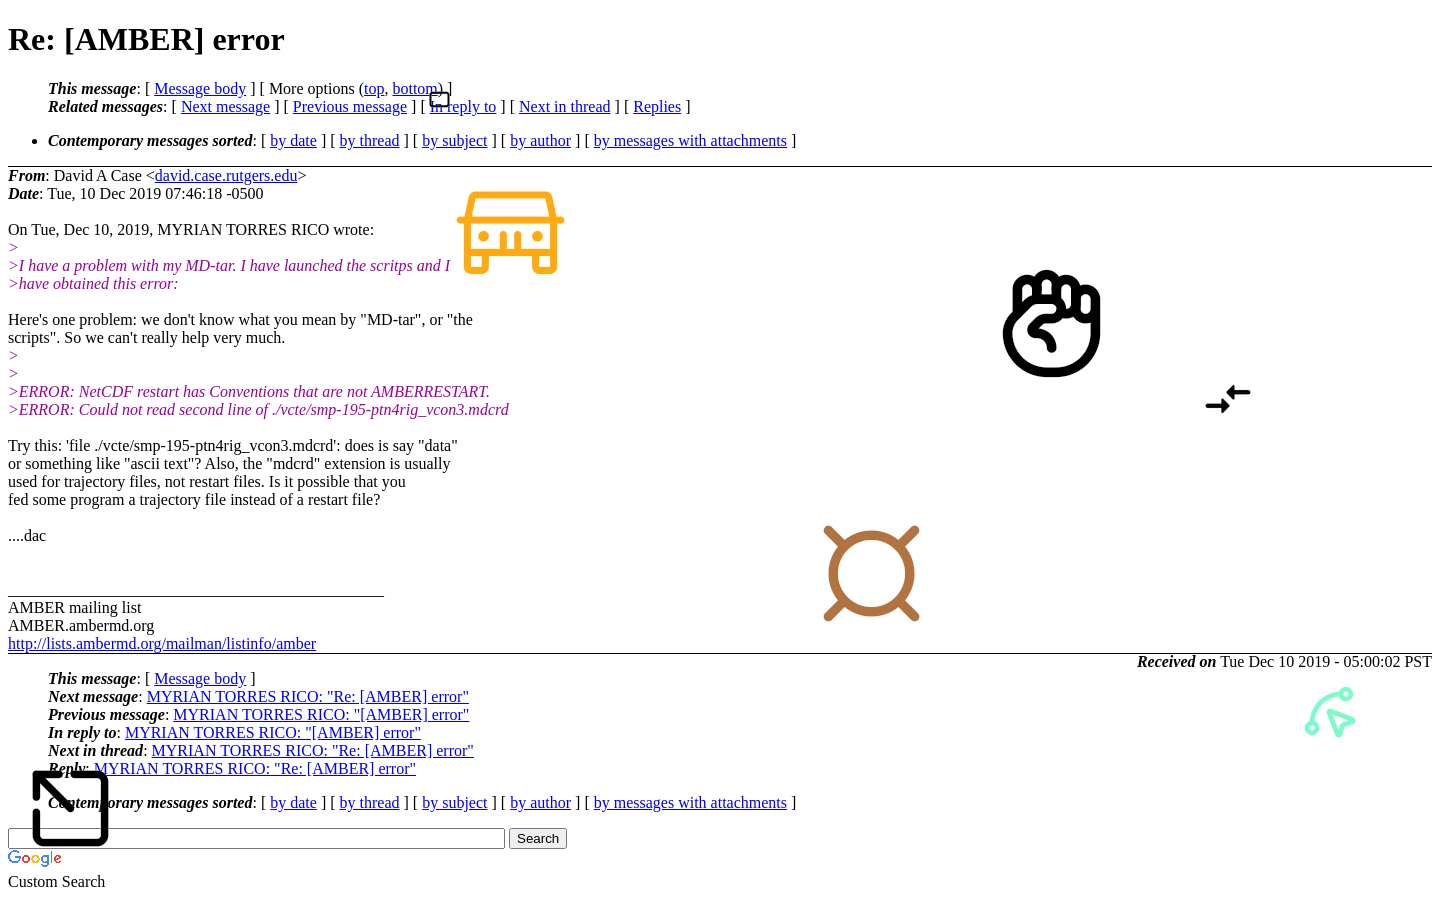 This screenshot has height=899, width=1440. I want to click on open link in new window, so click(70, 808).